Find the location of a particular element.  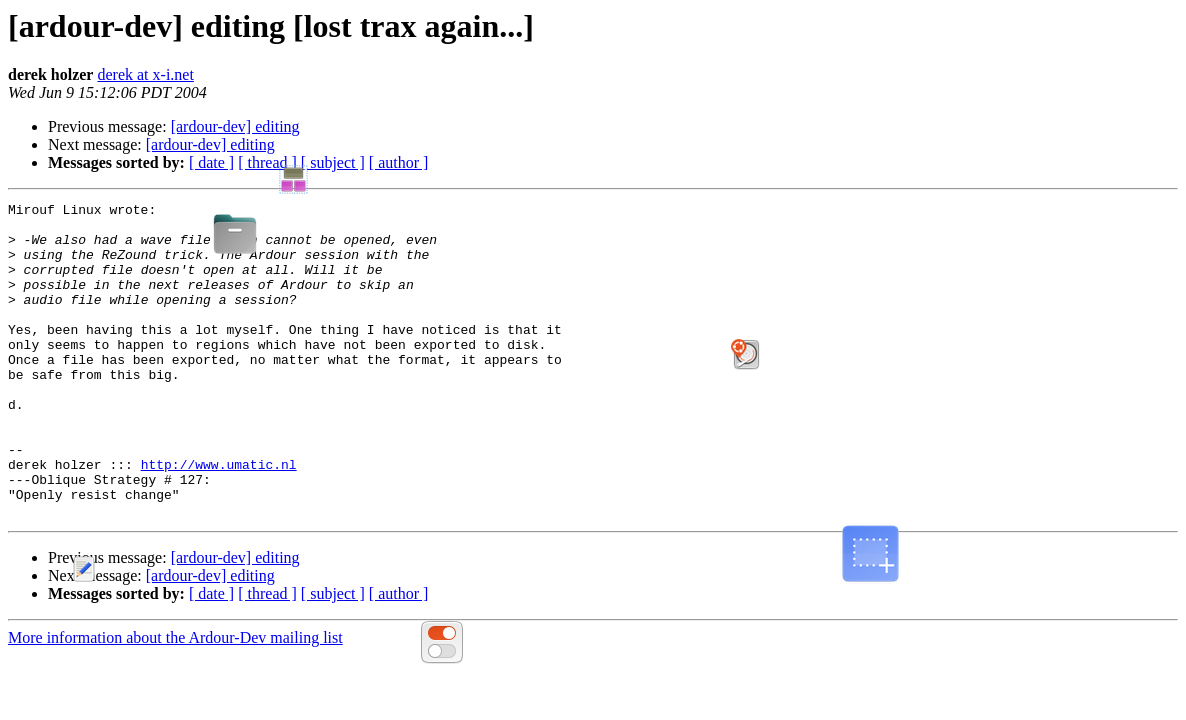

take a screenshot is located at coordinates (870, 553).